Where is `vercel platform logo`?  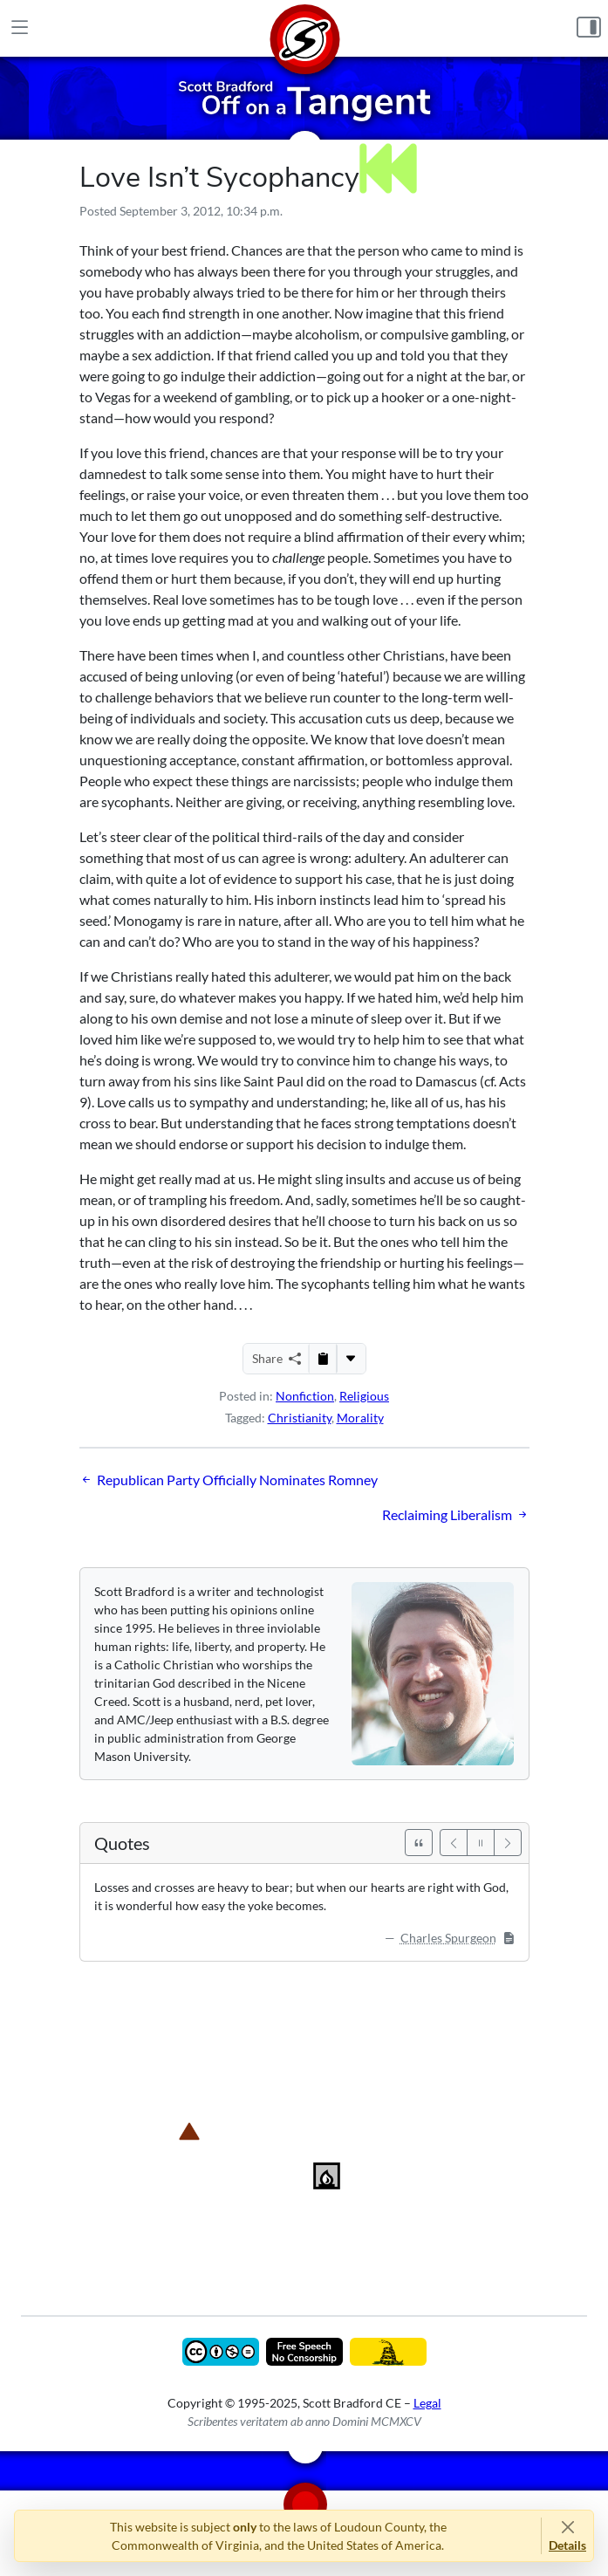 vercel platform logo is located at coordinates (189, 2132).